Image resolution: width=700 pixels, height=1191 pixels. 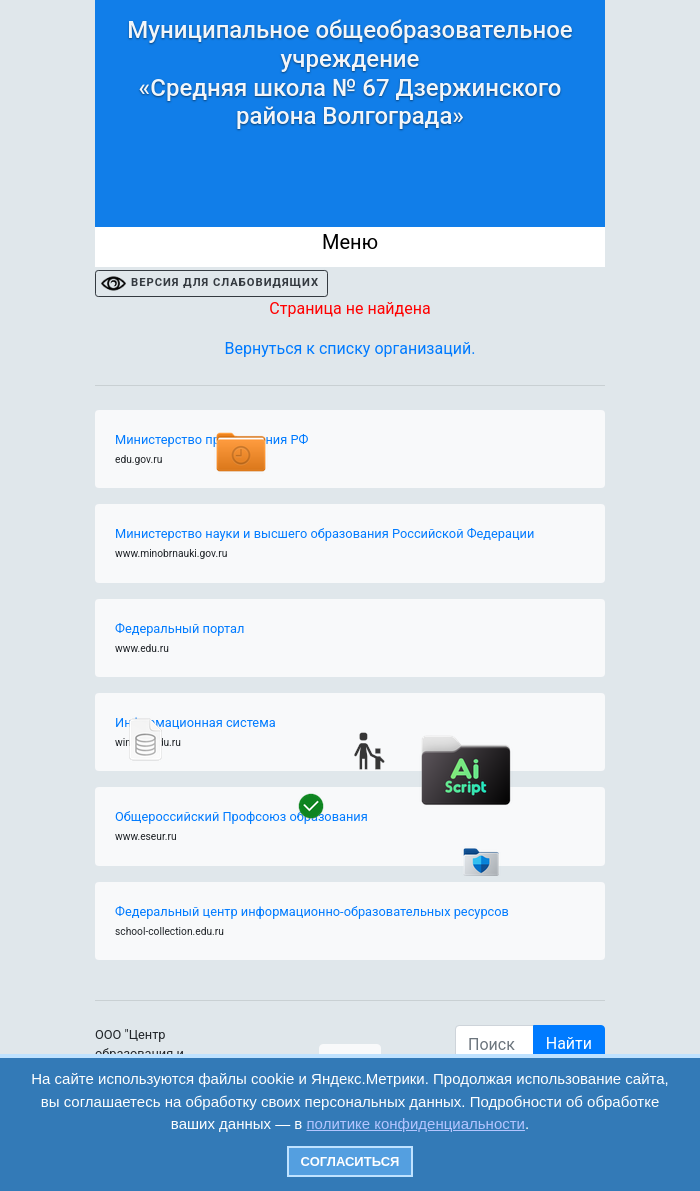 I want to click on access temporary files folder, so click(x=241, y=452).